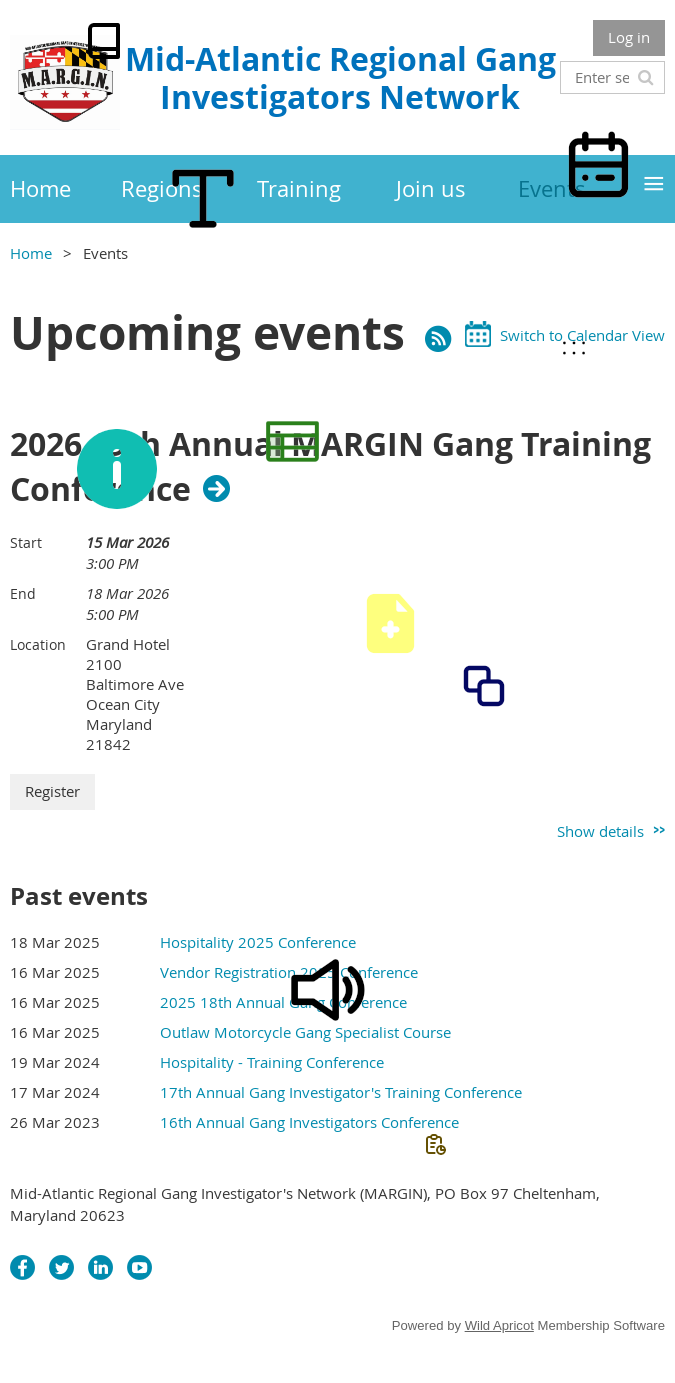 The width and height of the screenshot is (675, 1383). Describe the element at coordinates (598, 164) in the screenshot. I see `open calendar or date picker` at that location.